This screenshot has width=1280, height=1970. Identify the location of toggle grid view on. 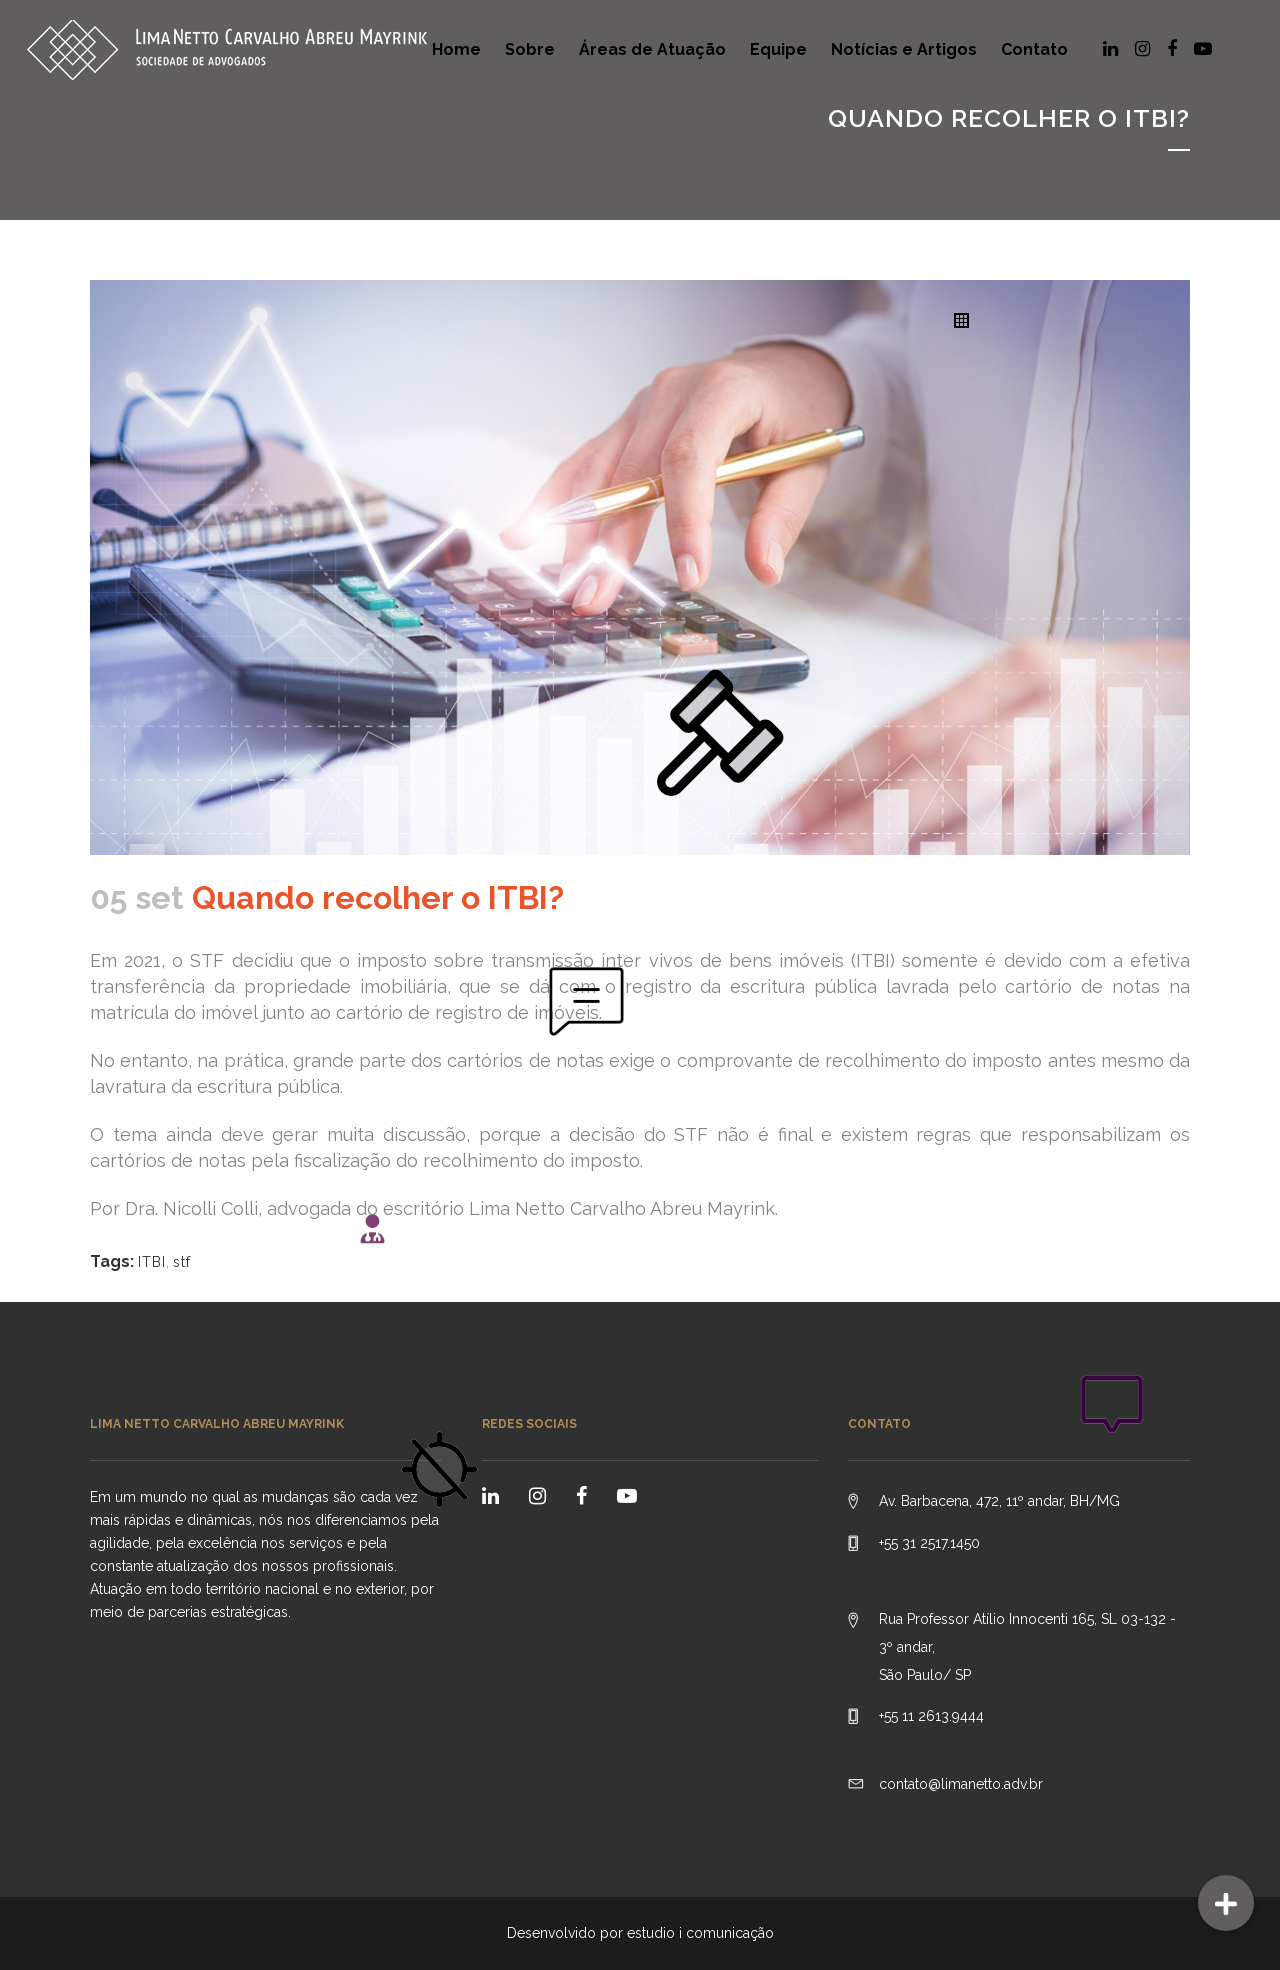
(961, 320).